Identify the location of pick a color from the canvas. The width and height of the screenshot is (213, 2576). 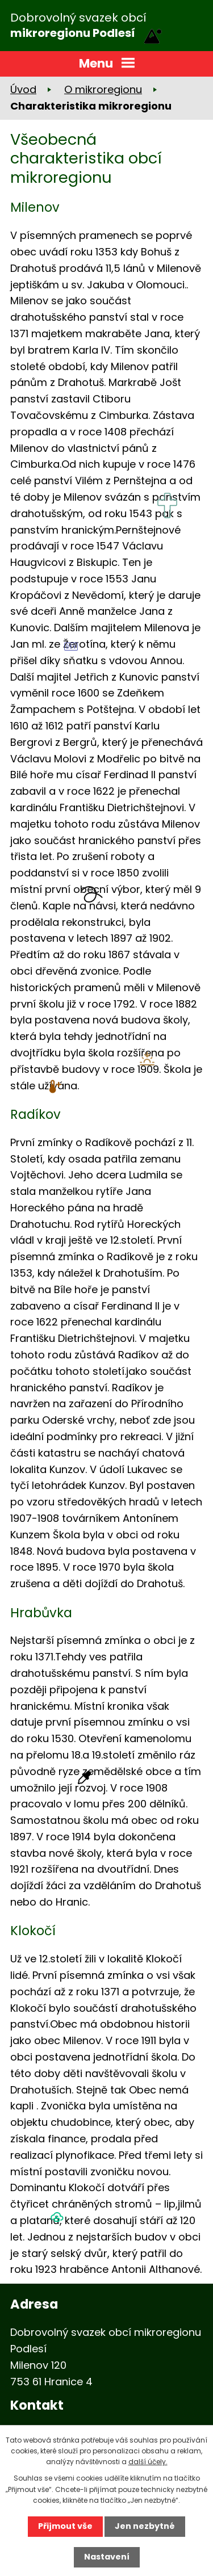
(84, 1777).